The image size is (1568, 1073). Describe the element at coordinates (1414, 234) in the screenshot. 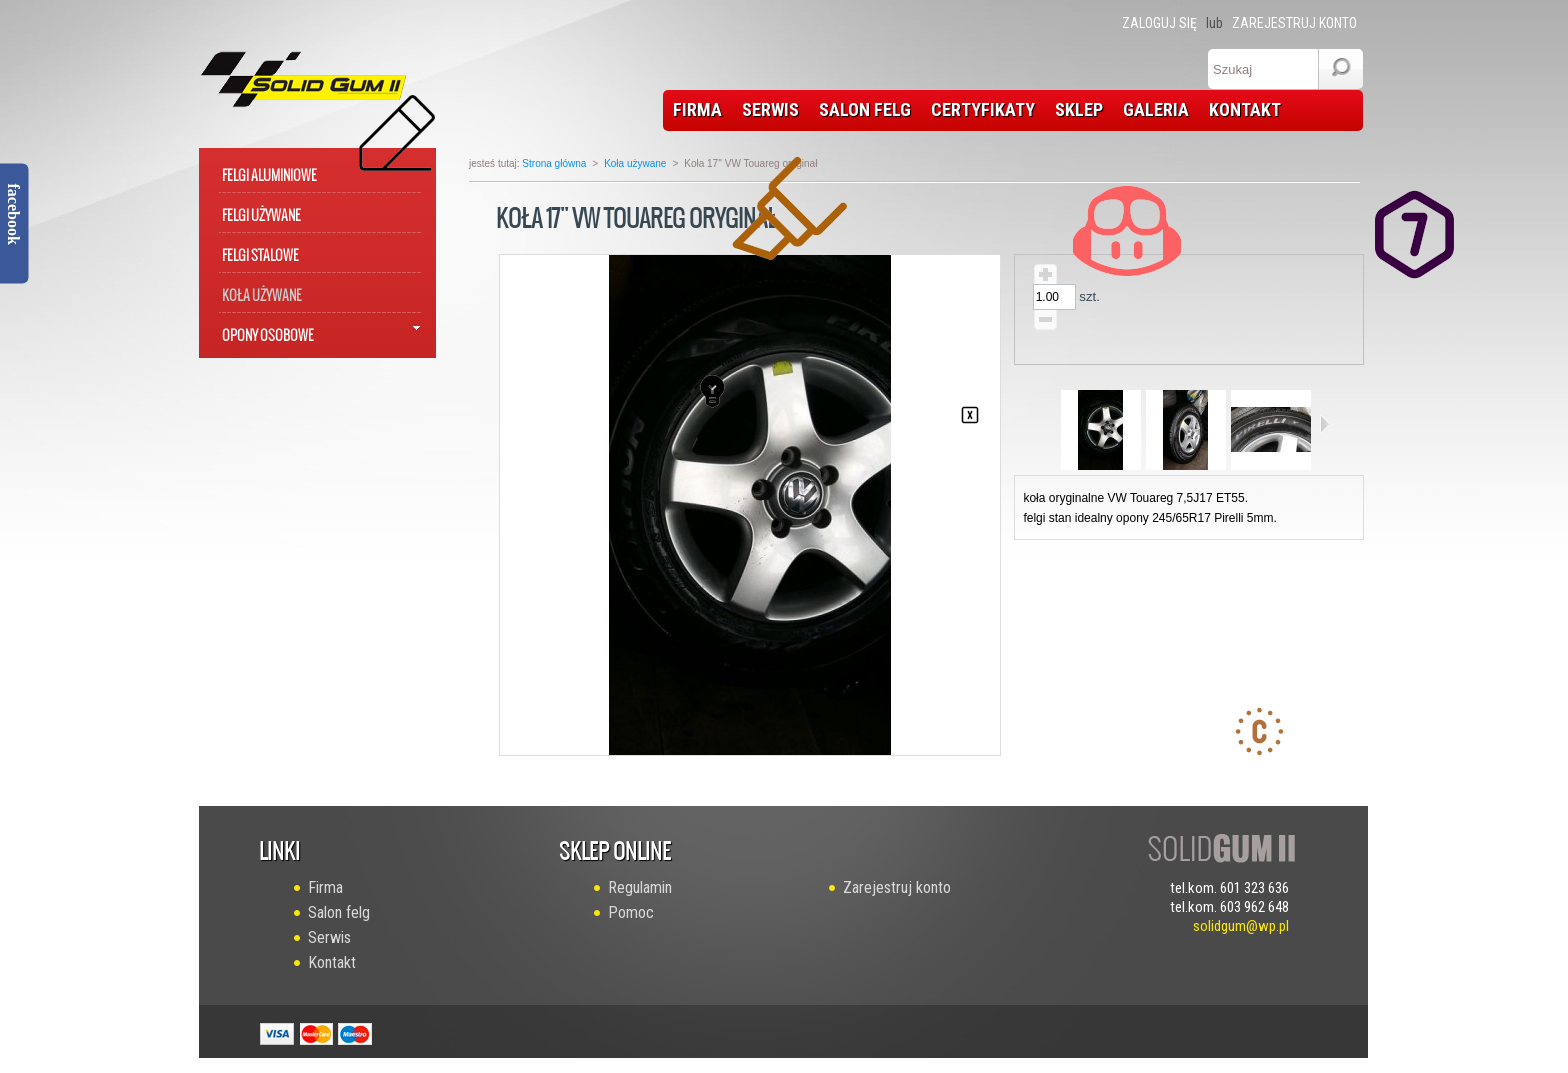

I see `indicates step 7 in a multi-step process` at that location.